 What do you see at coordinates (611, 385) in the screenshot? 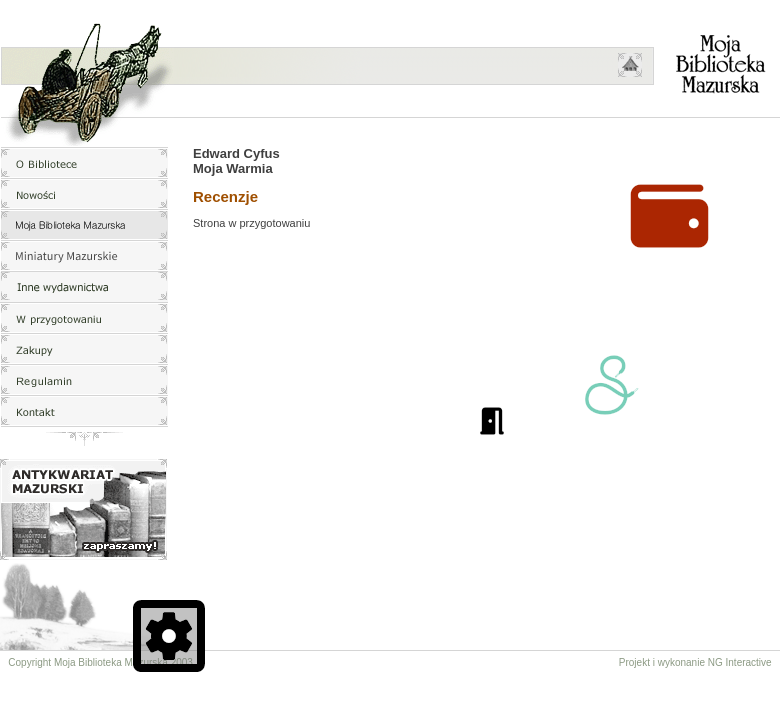
I see `shoelace web components library logo` at bounding box center [611, 385].